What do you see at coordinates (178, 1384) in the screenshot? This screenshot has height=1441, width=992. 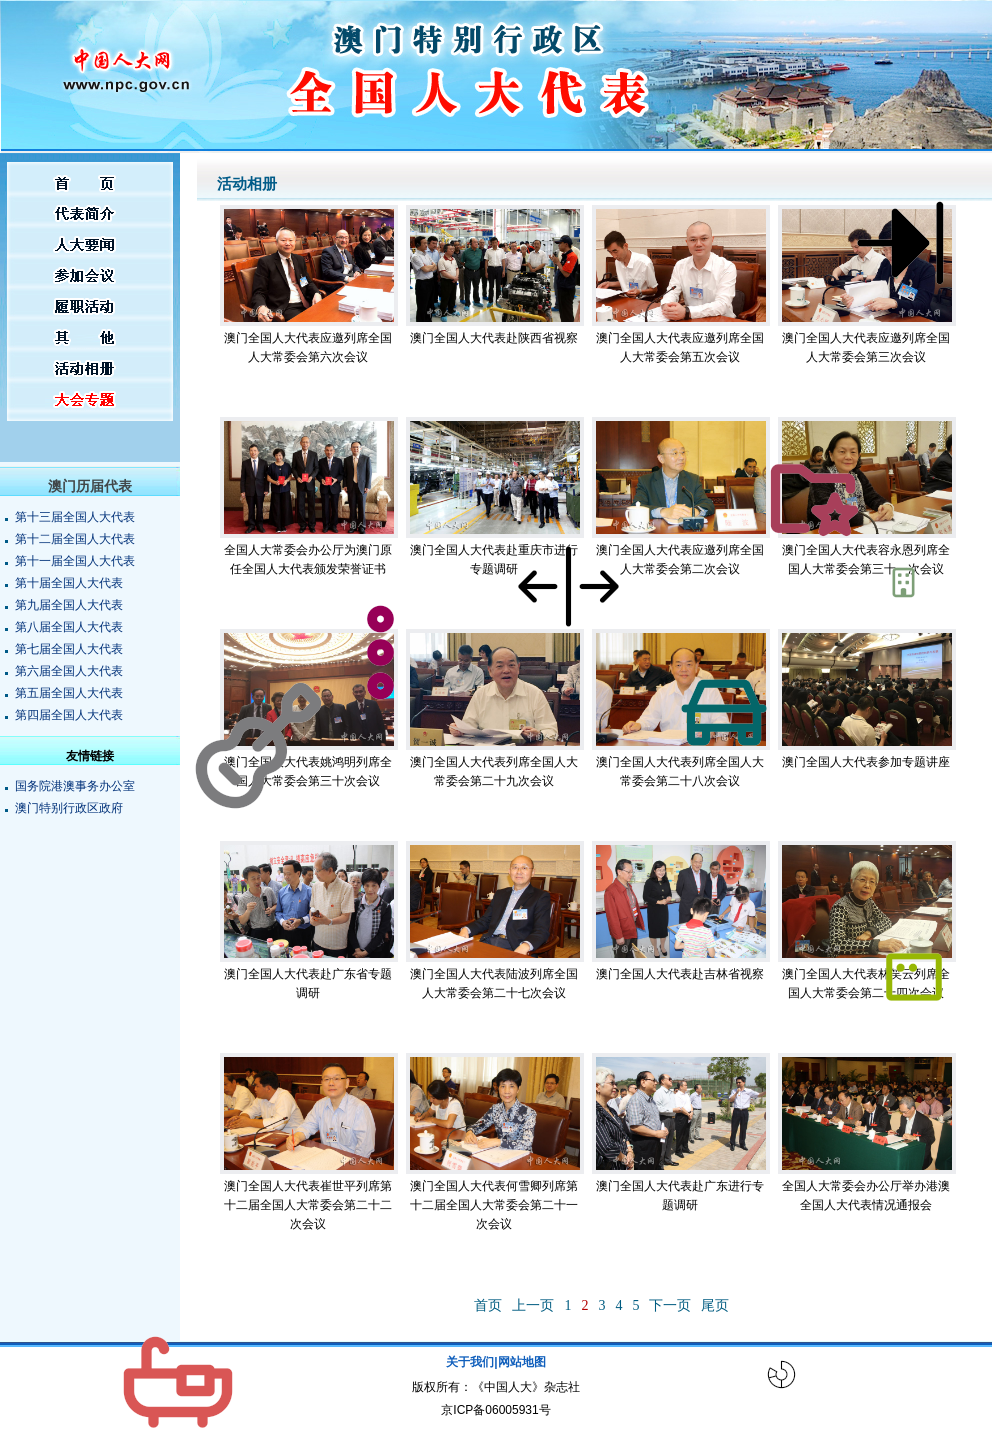 I see `indicates bathroom amenities available` at bounding box center [178, 1384].